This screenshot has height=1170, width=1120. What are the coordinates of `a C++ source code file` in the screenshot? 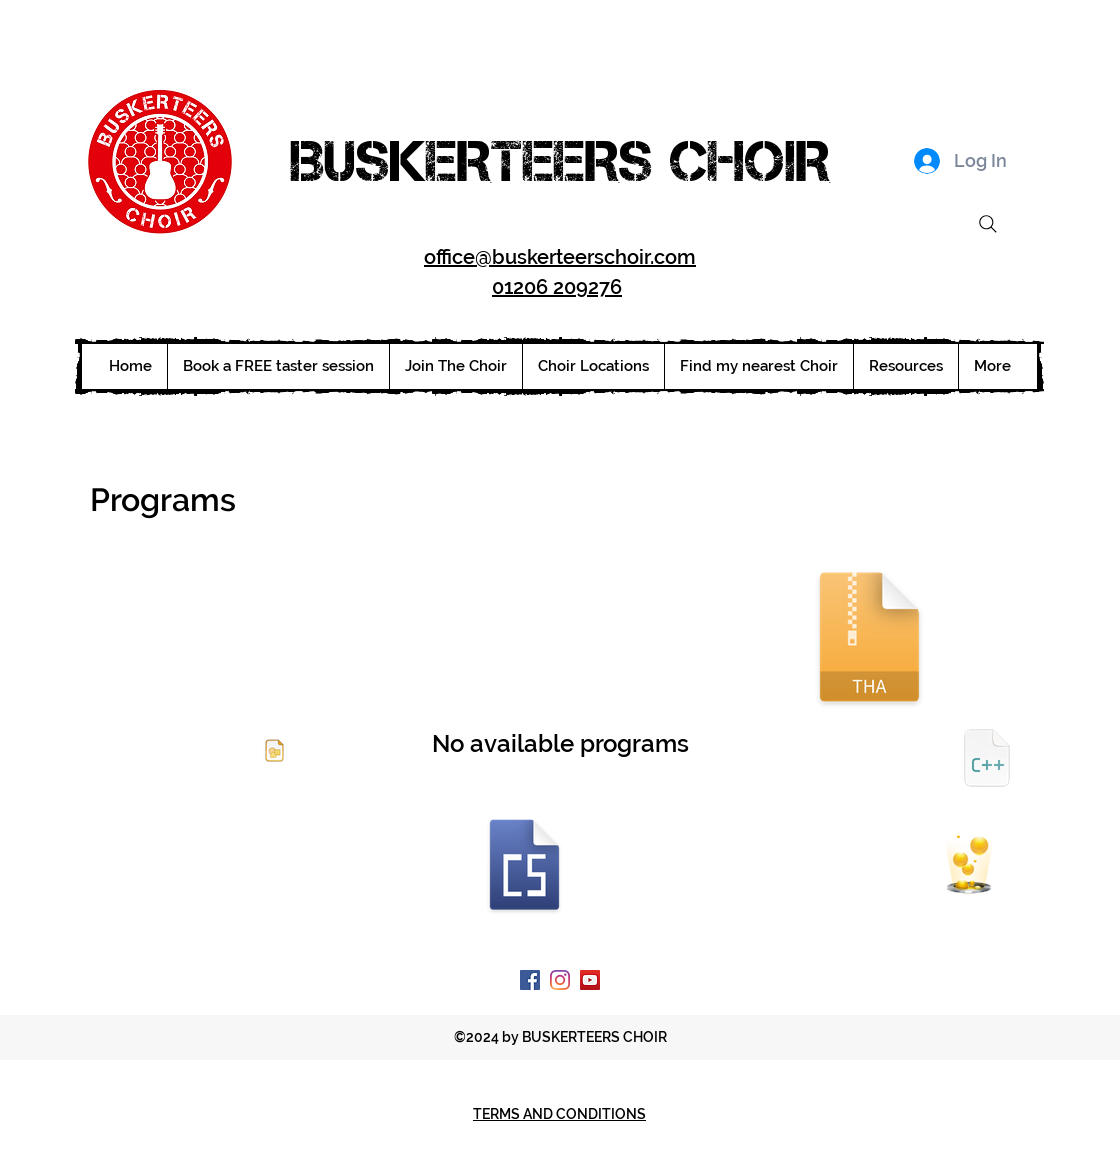 It's located at (987, 758).